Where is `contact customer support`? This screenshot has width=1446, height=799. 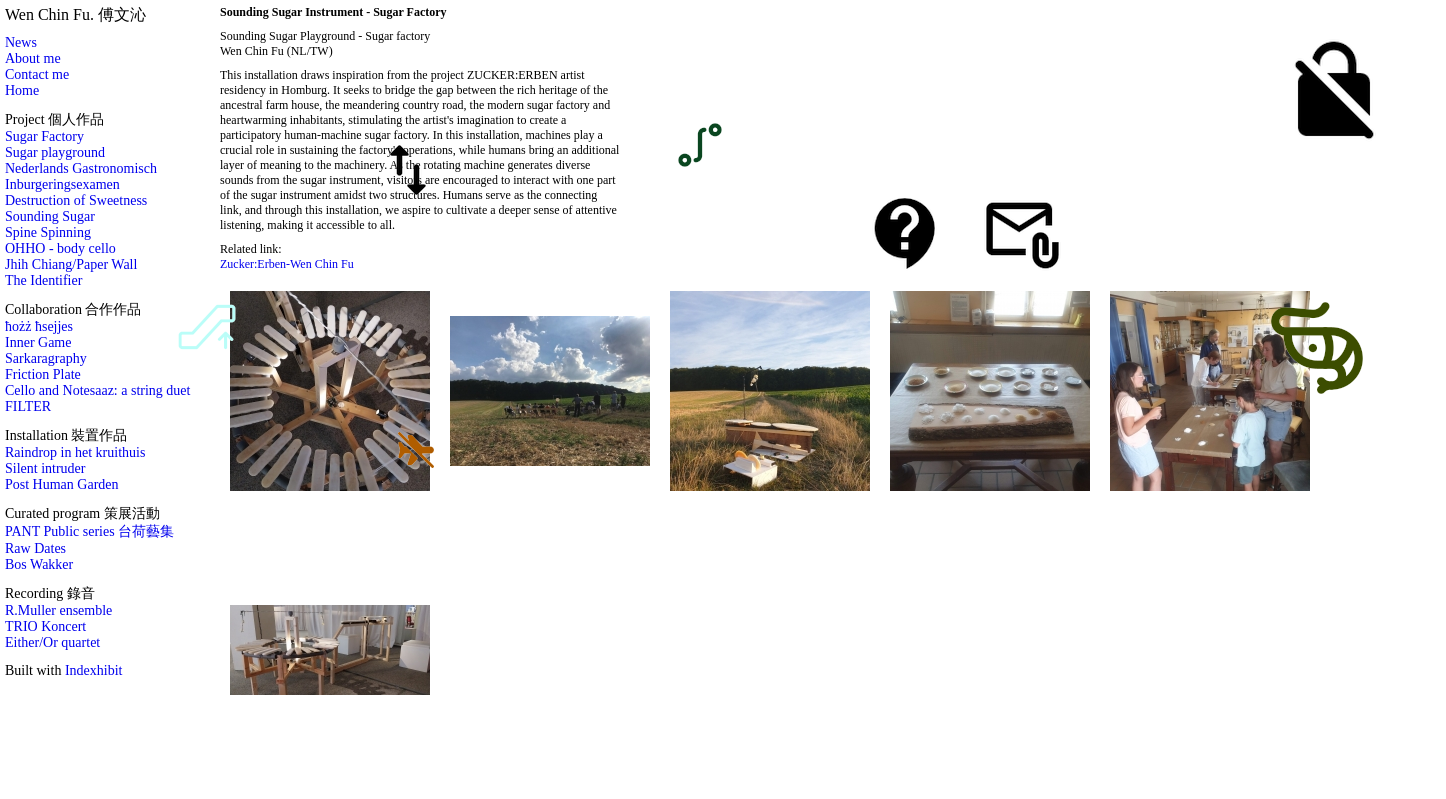
contact customer support is located at coordinates (906, 233).